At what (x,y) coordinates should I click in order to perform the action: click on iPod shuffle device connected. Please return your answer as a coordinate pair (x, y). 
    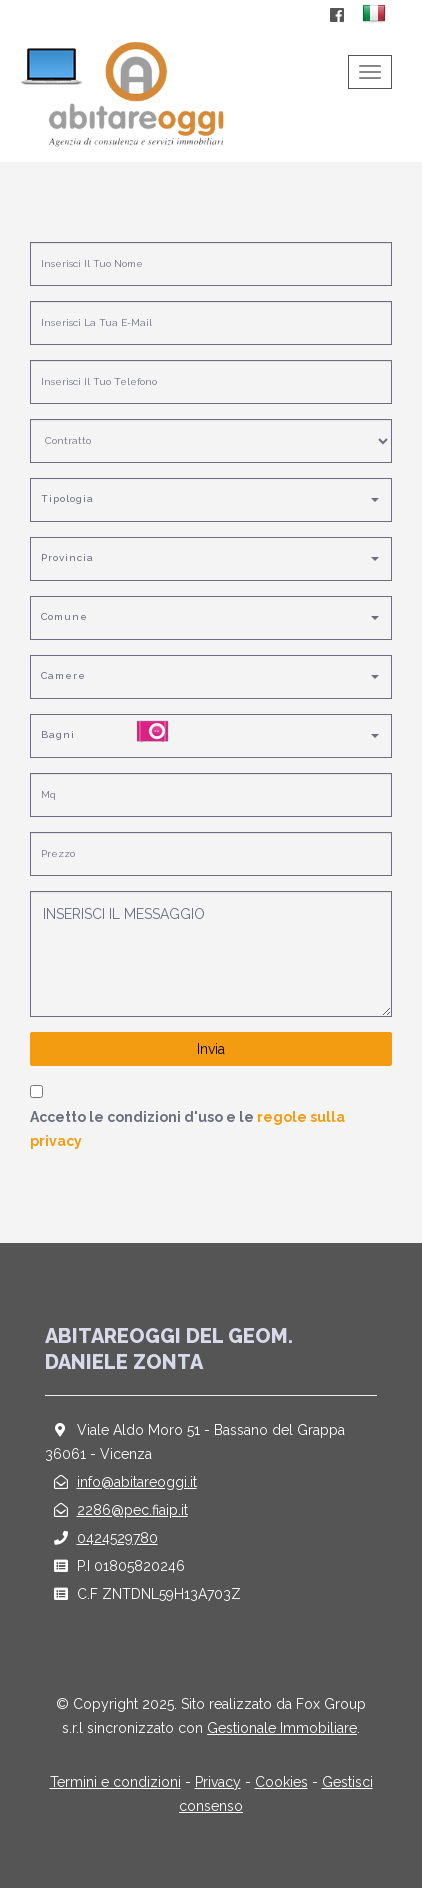
    Looking at the image, I should click on (152, 725).